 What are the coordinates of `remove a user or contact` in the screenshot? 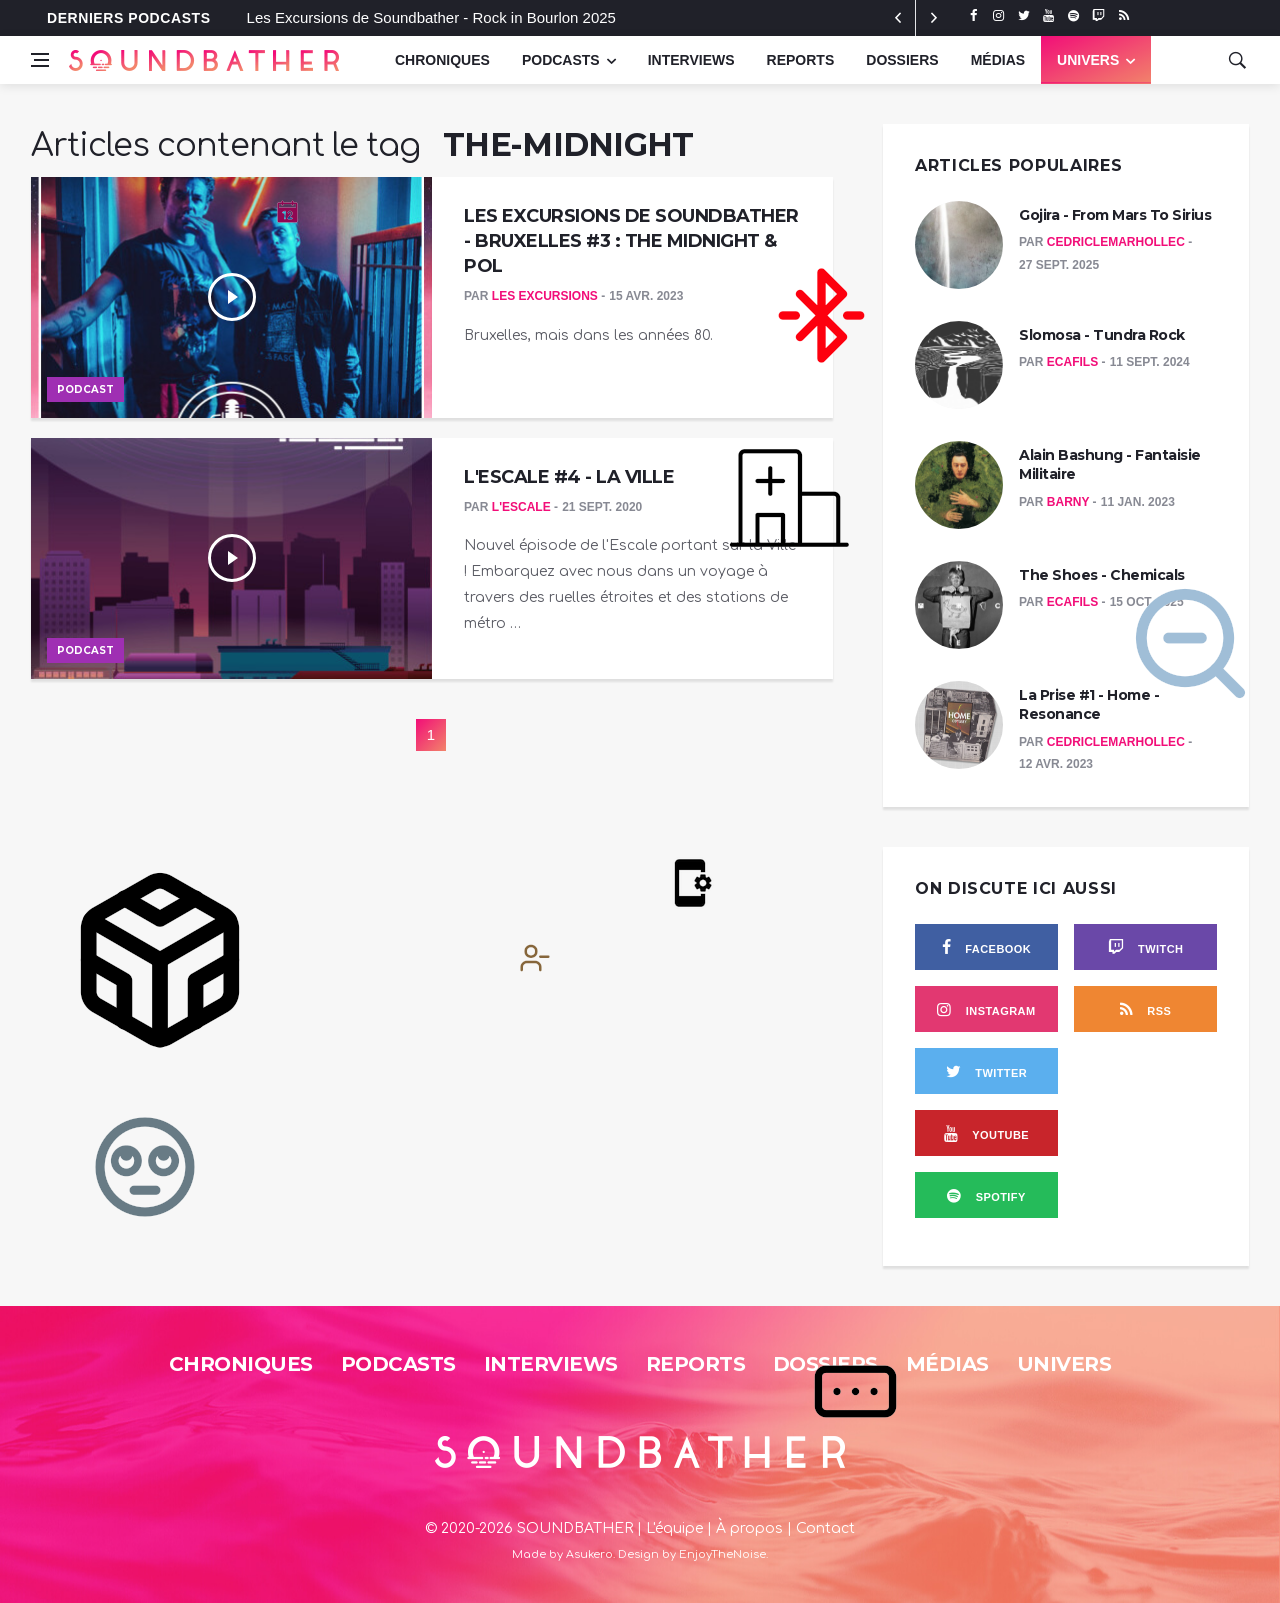 It's located at (535, 958).